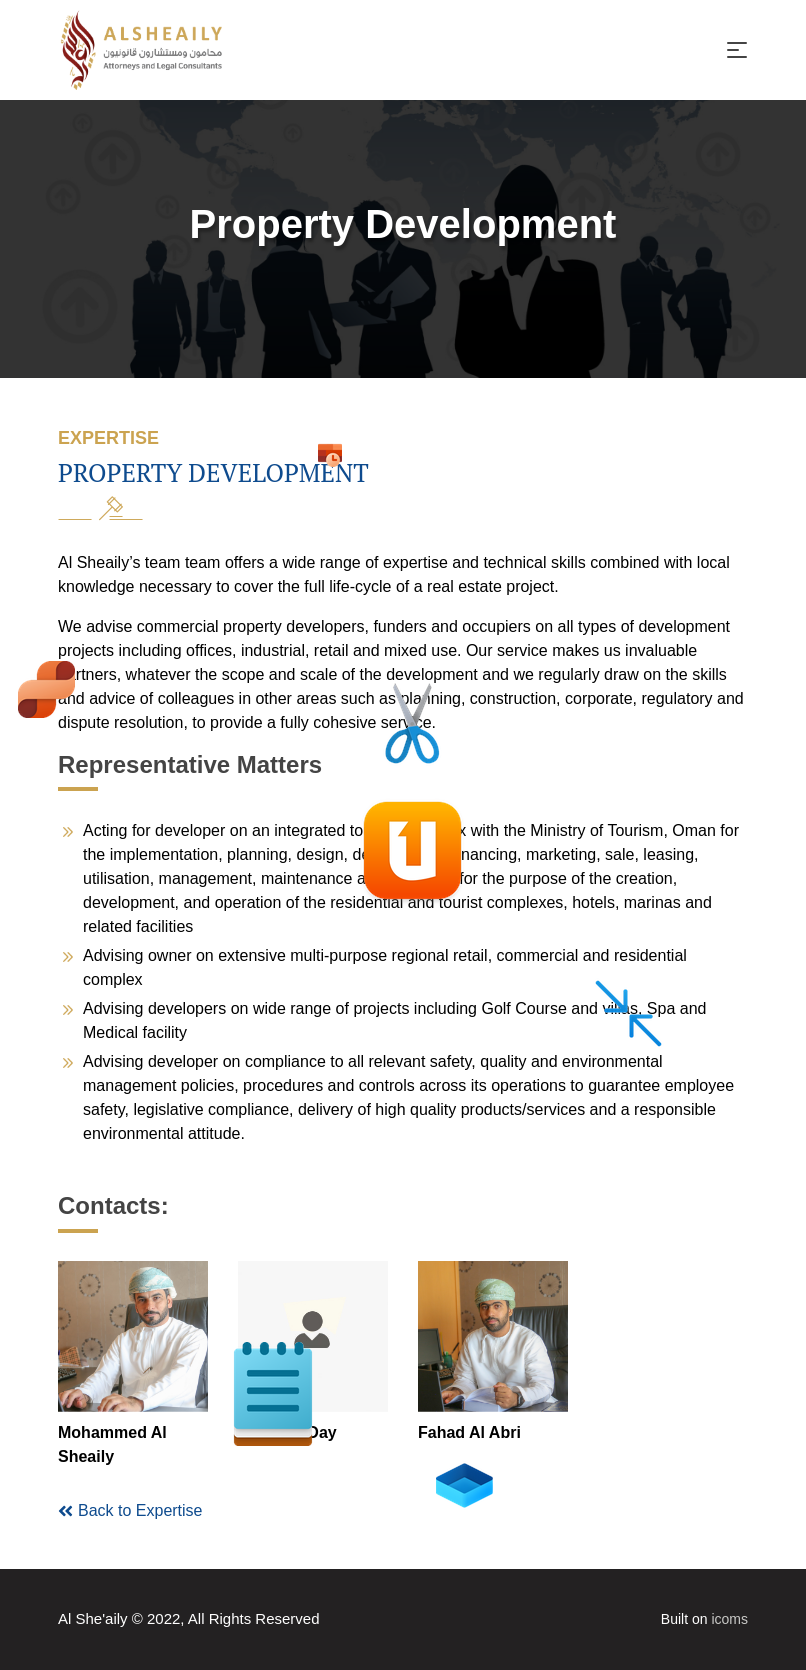 This screenshot has width=806, height=1670. I want to click on open microsoft power apps, so click(46, 689).